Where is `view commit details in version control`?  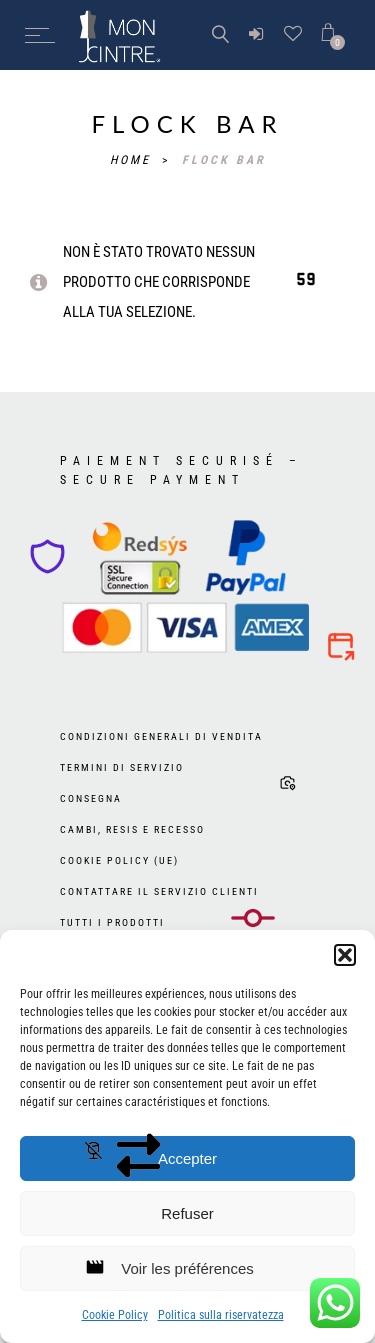 view commit details in version control is located at coordinates (253, 918).